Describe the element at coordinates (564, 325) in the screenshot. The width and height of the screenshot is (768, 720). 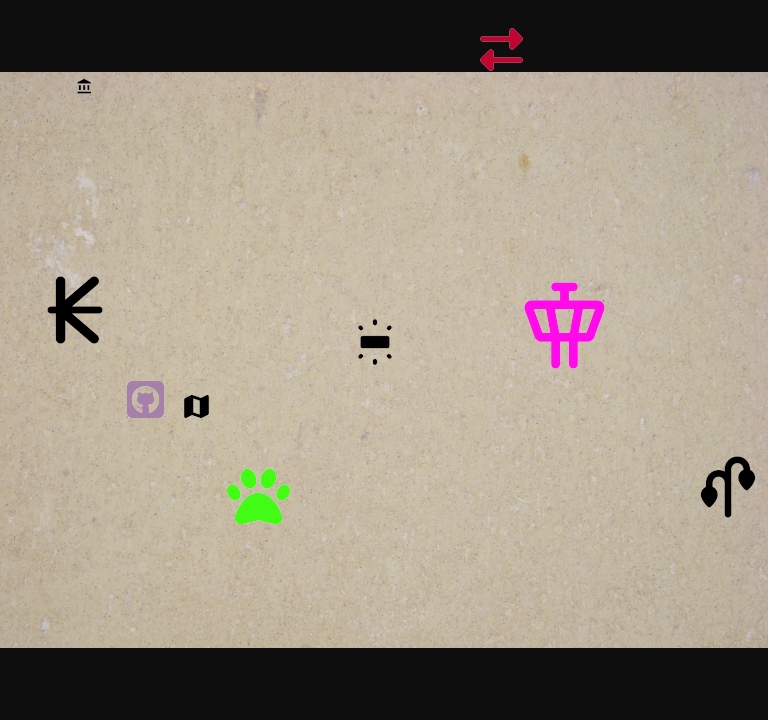
I see `access air traffic control features` at that location.